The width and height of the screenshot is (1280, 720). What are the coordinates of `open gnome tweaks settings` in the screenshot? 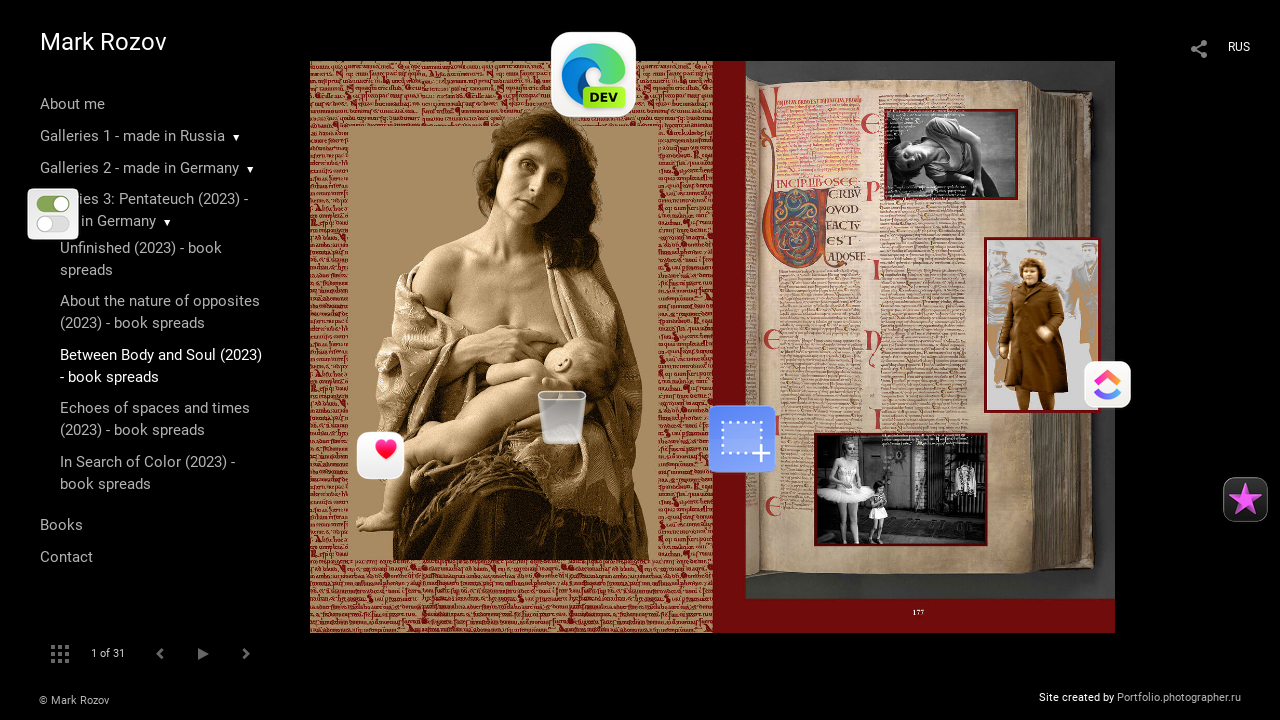 It's located at (53, 214).